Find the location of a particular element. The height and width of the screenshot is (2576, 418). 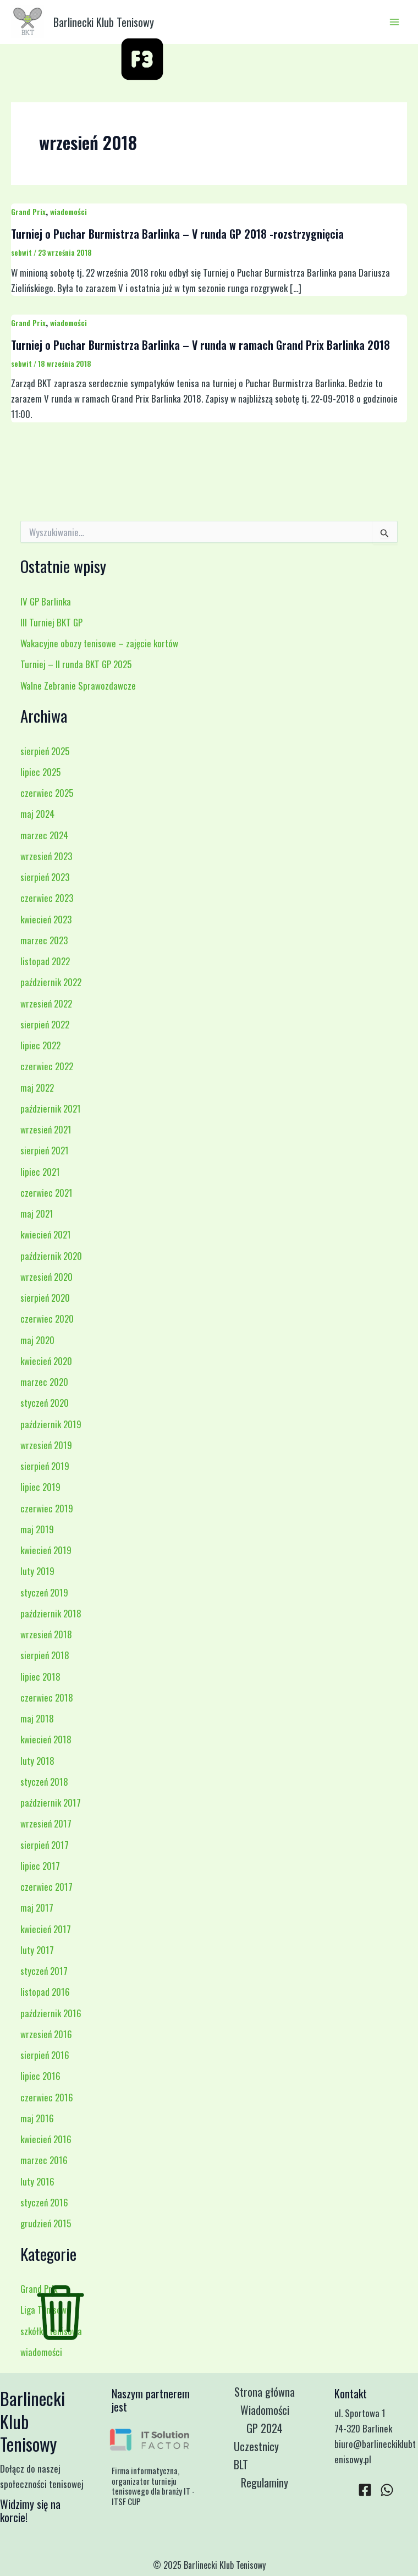

keyboard shortcut indicator for F3 function key is located at coordinates (142, 59).